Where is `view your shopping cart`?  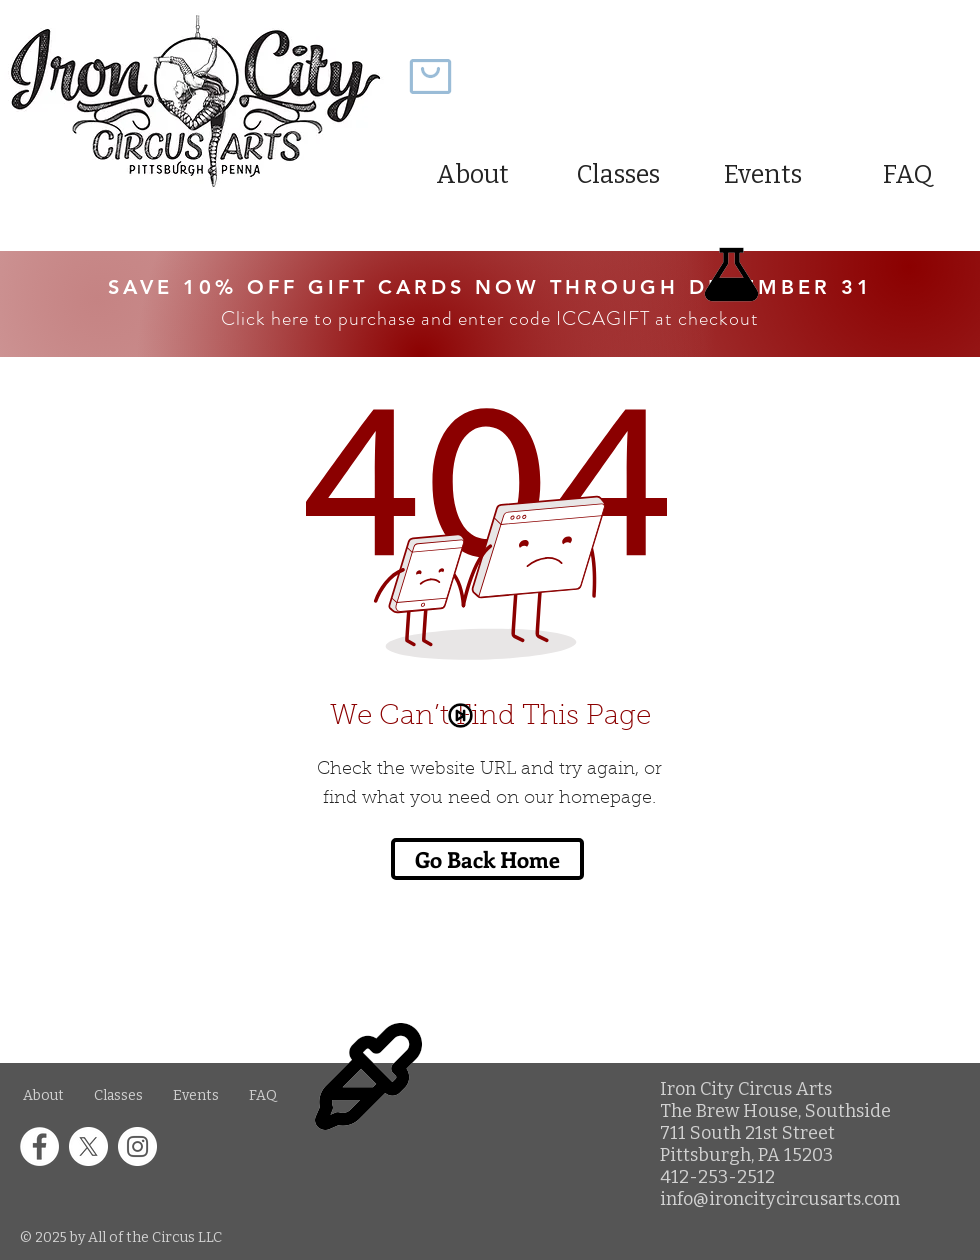 view your shopping cart is located at coordinates (430, 76).